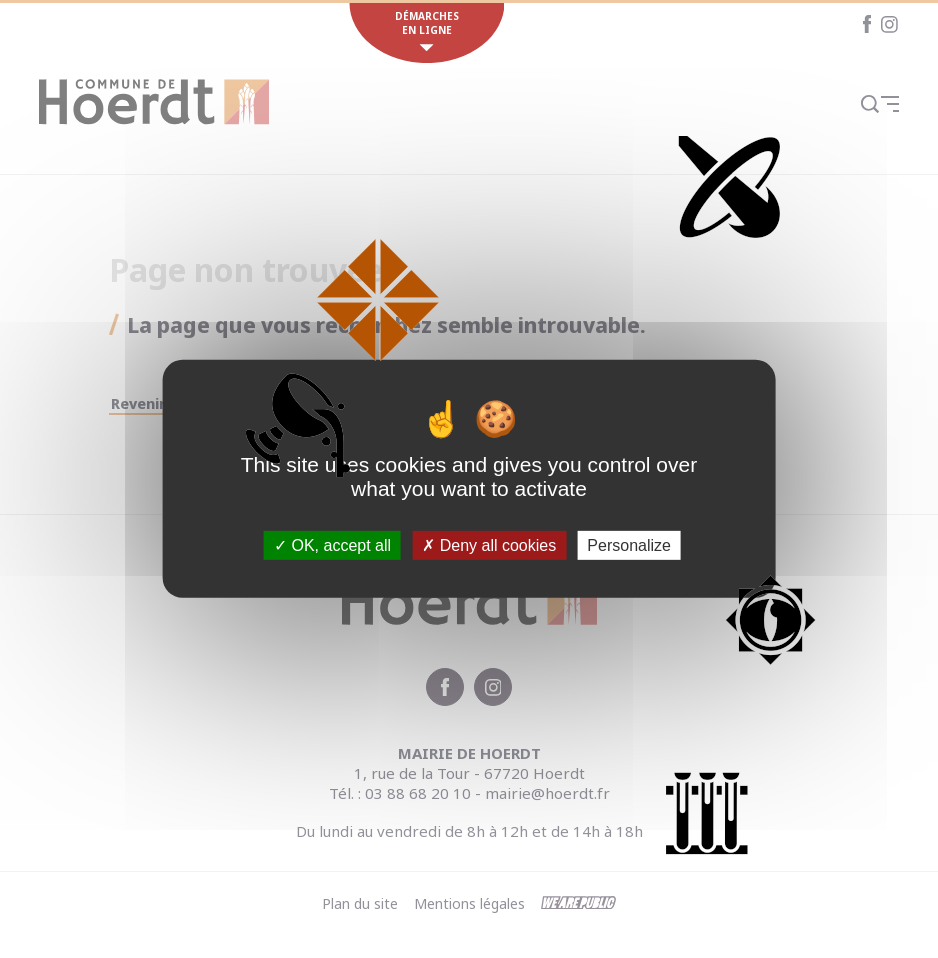  I want to click on activate surveillance or watch mode, so click(770, 619).